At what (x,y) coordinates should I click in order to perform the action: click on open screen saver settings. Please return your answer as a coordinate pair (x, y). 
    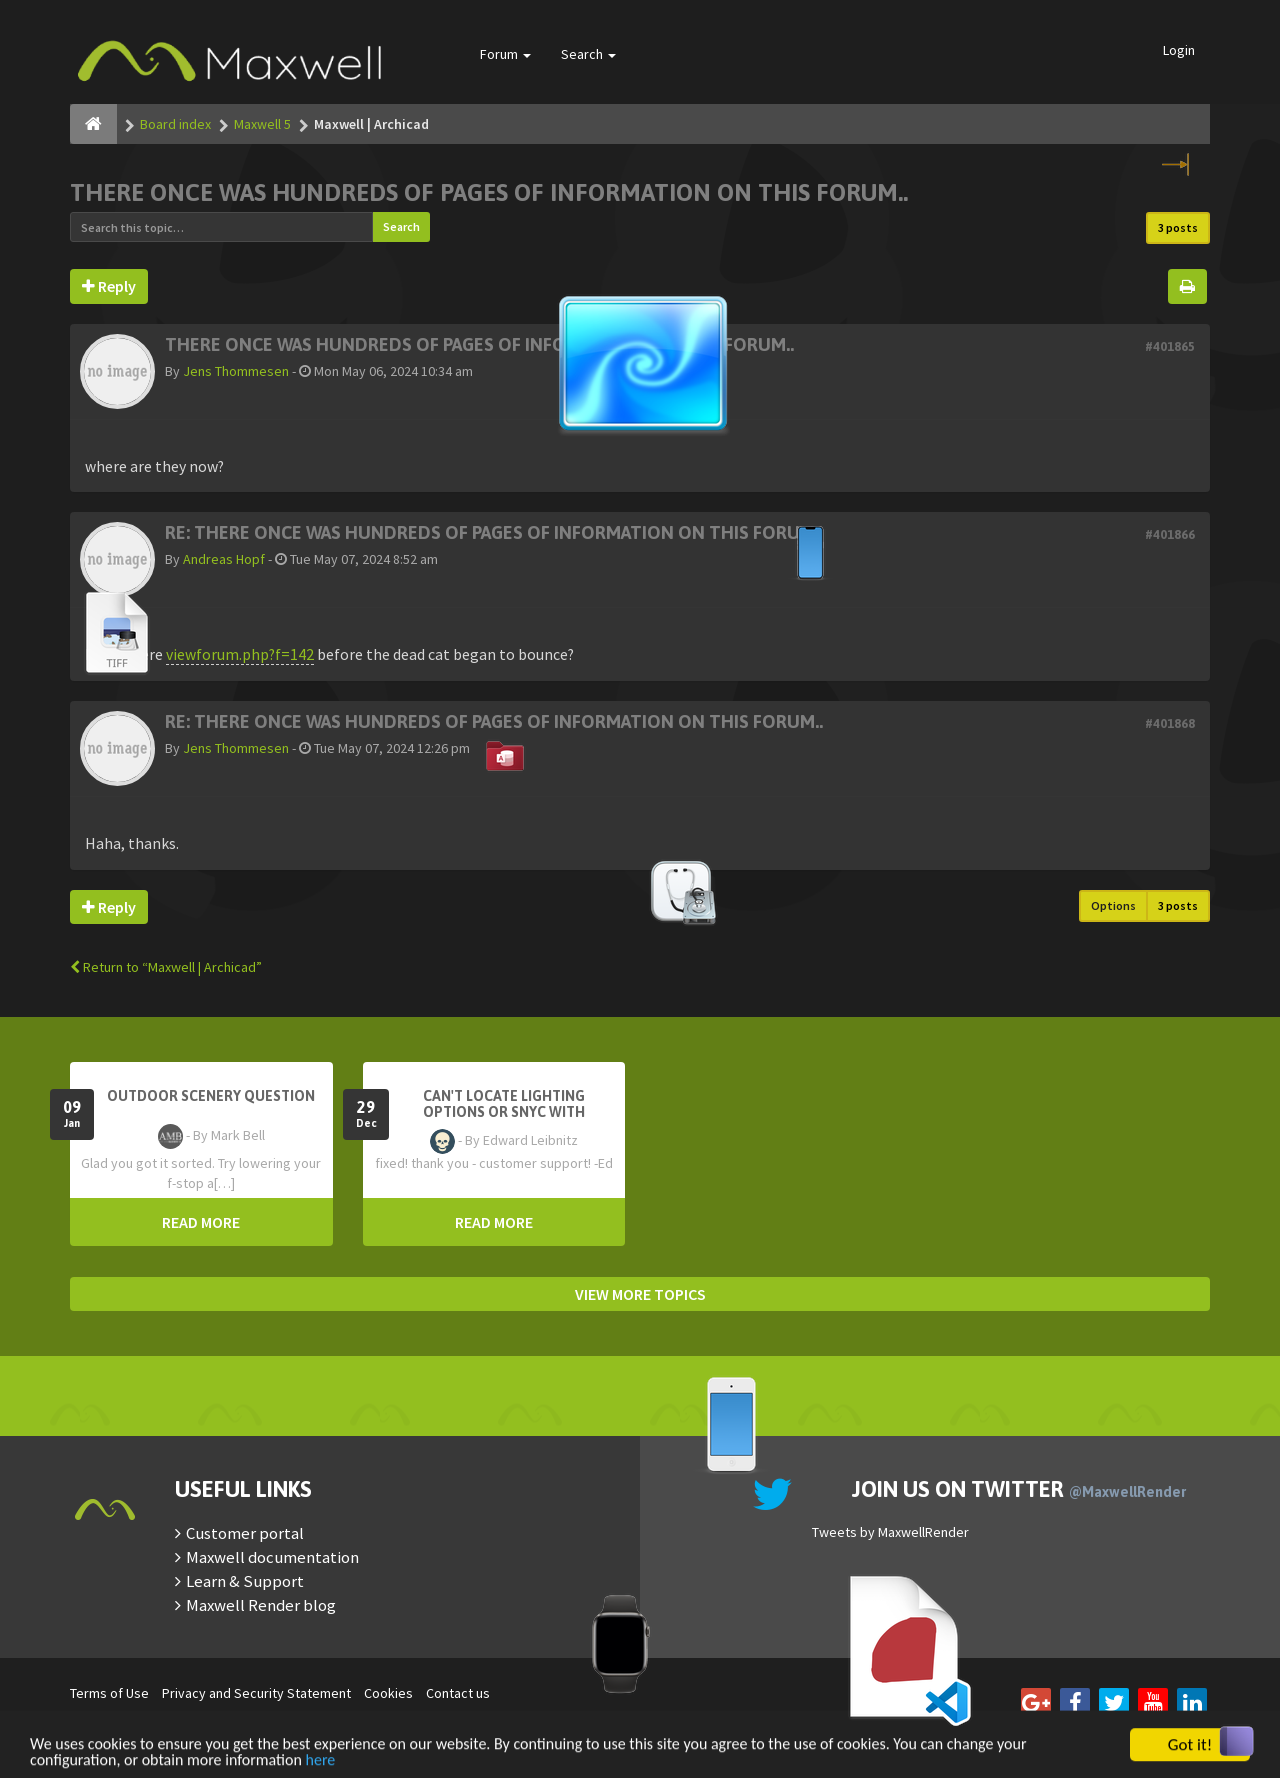
    Looking at the image, I should click on (643, 367).